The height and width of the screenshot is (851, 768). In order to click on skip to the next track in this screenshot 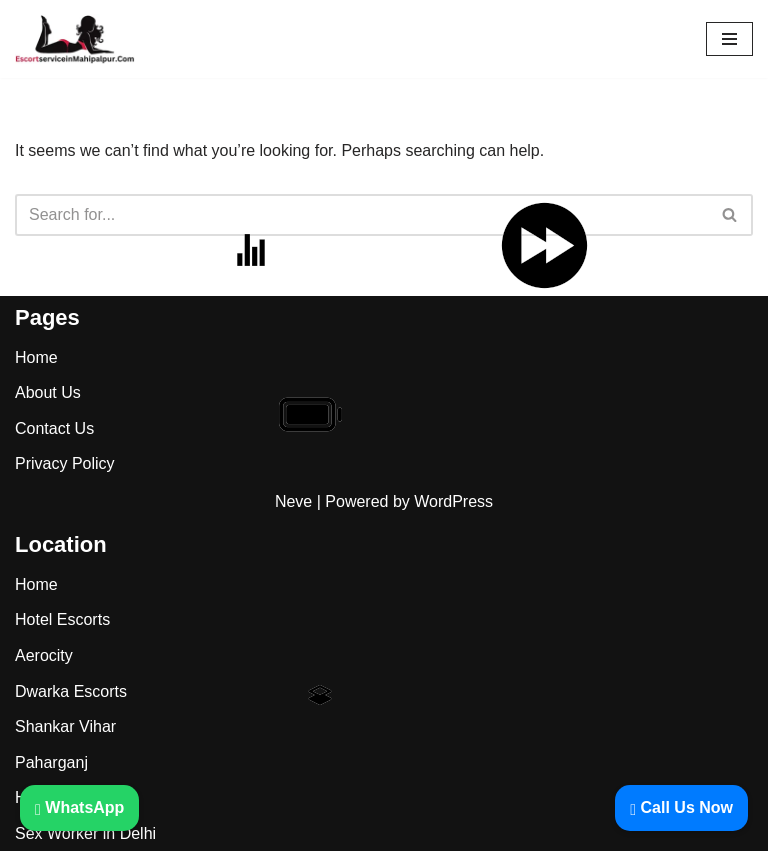, I will do `click(544, 245)`.